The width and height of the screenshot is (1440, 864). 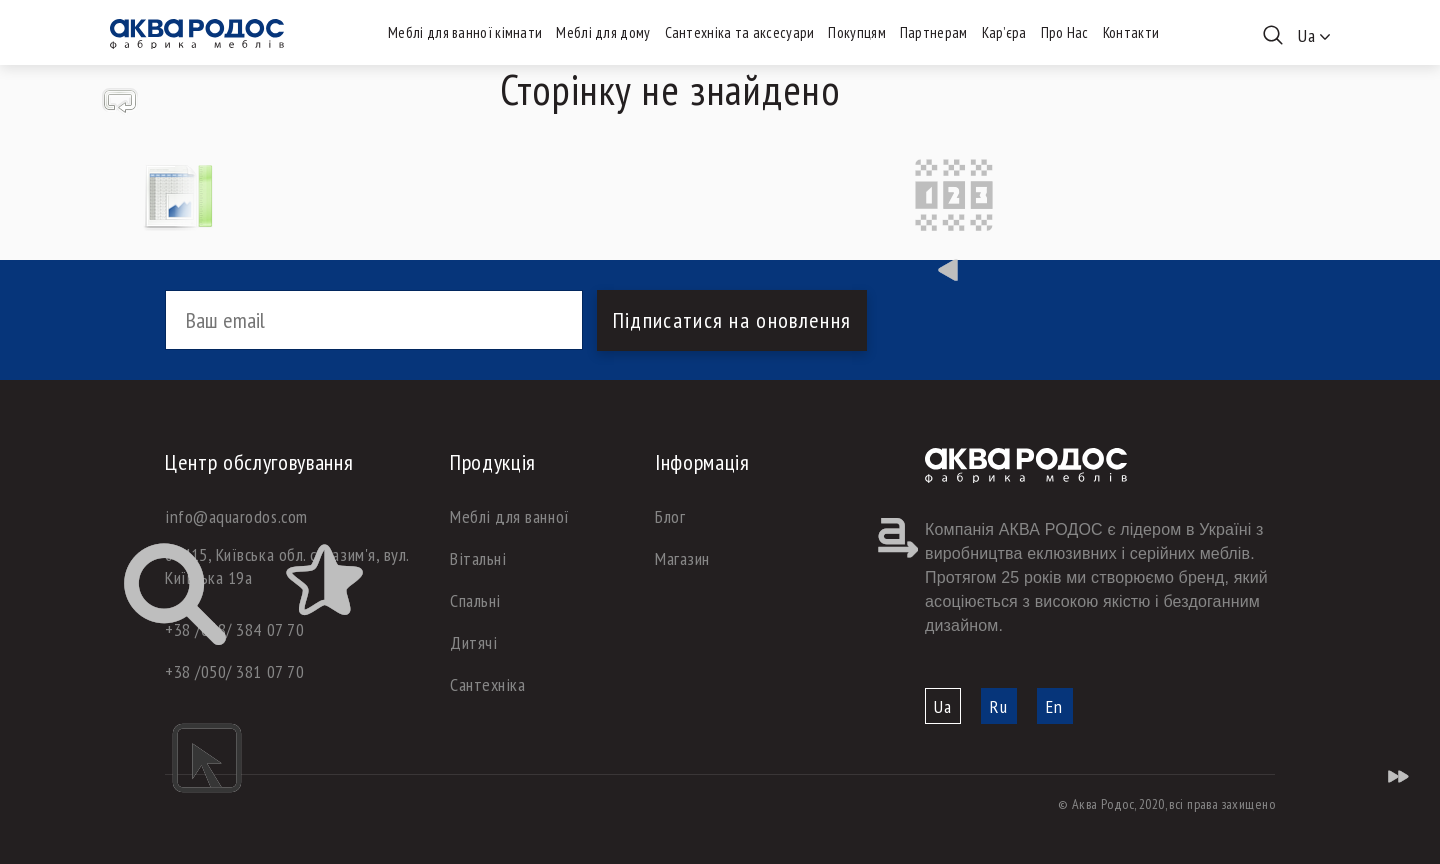 I want to click on search for content or items, so click(x=175, y=594).